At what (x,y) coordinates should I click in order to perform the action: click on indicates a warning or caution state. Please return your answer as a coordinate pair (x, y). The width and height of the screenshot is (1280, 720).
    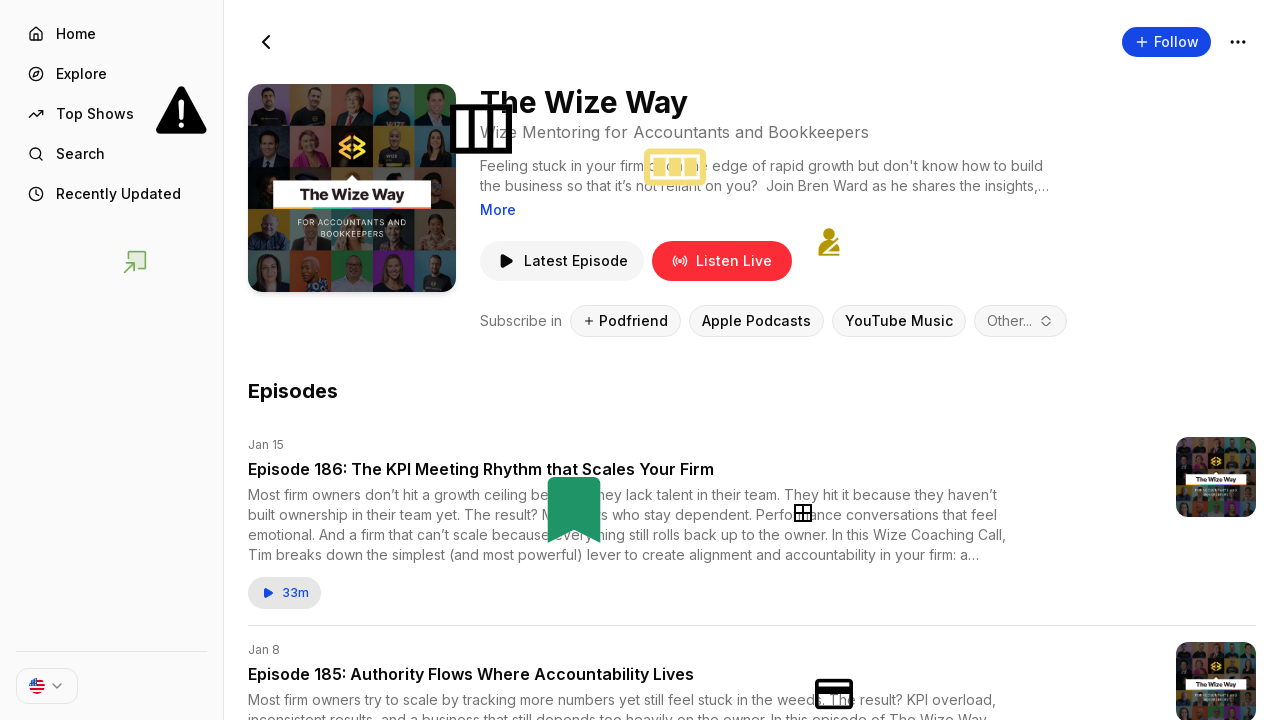
    Looking at the image, I should click on (182, 110).